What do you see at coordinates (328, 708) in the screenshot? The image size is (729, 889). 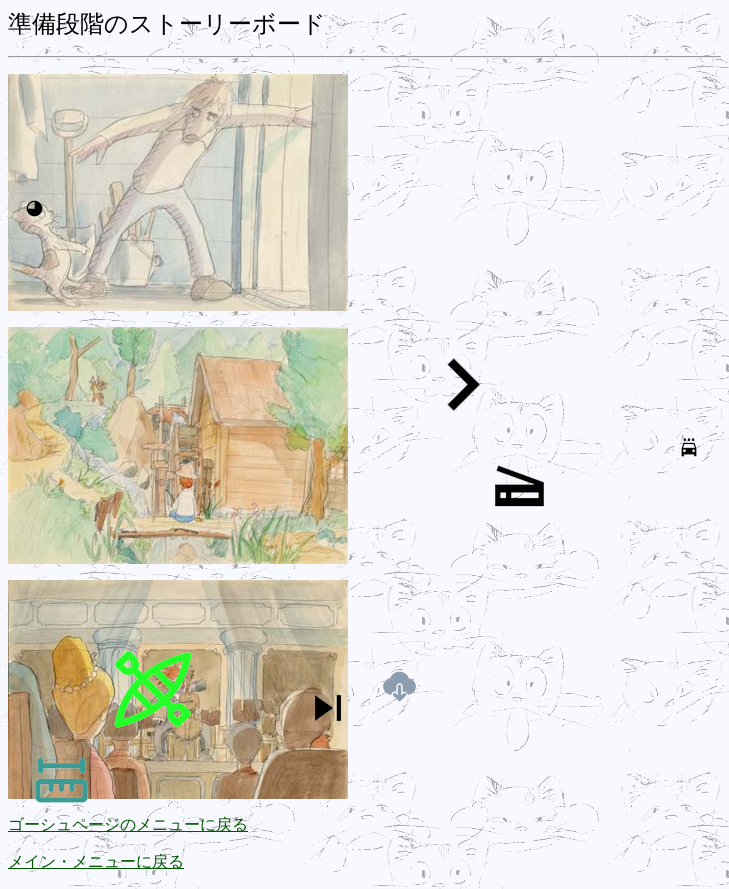 I see `skip to the next track or media item` at bounding box center [328, 708].